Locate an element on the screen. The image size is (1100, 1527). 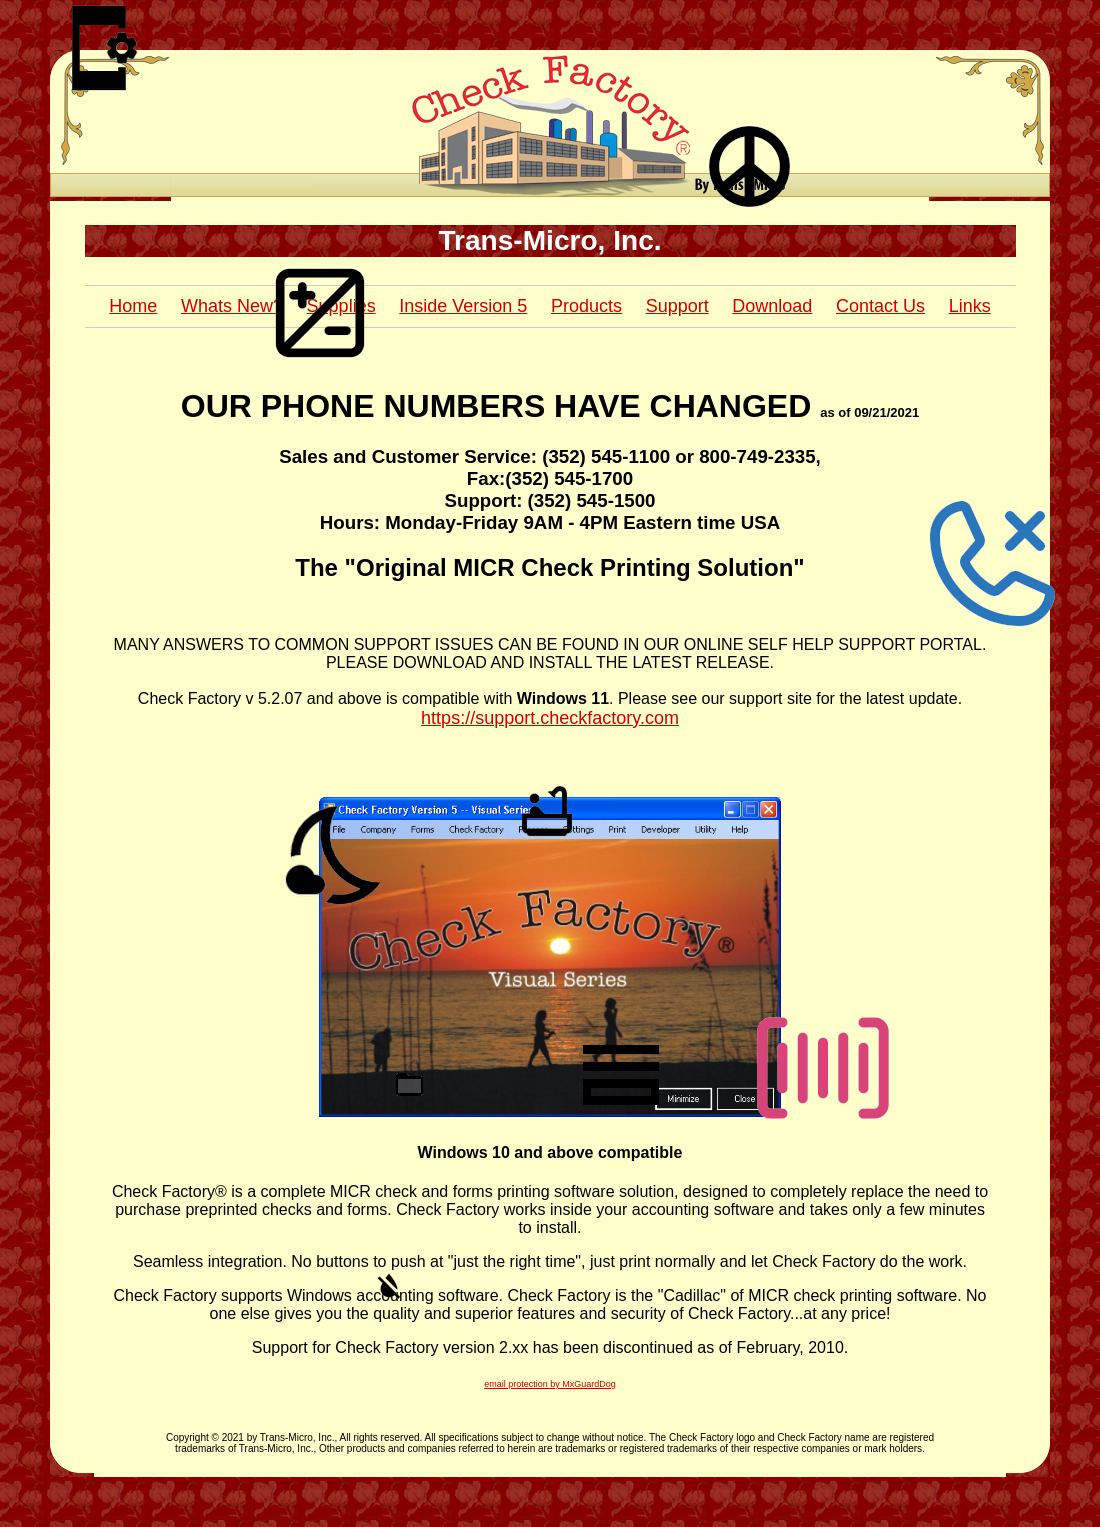
end or decline a phone call is located at coordinates (995, 561).